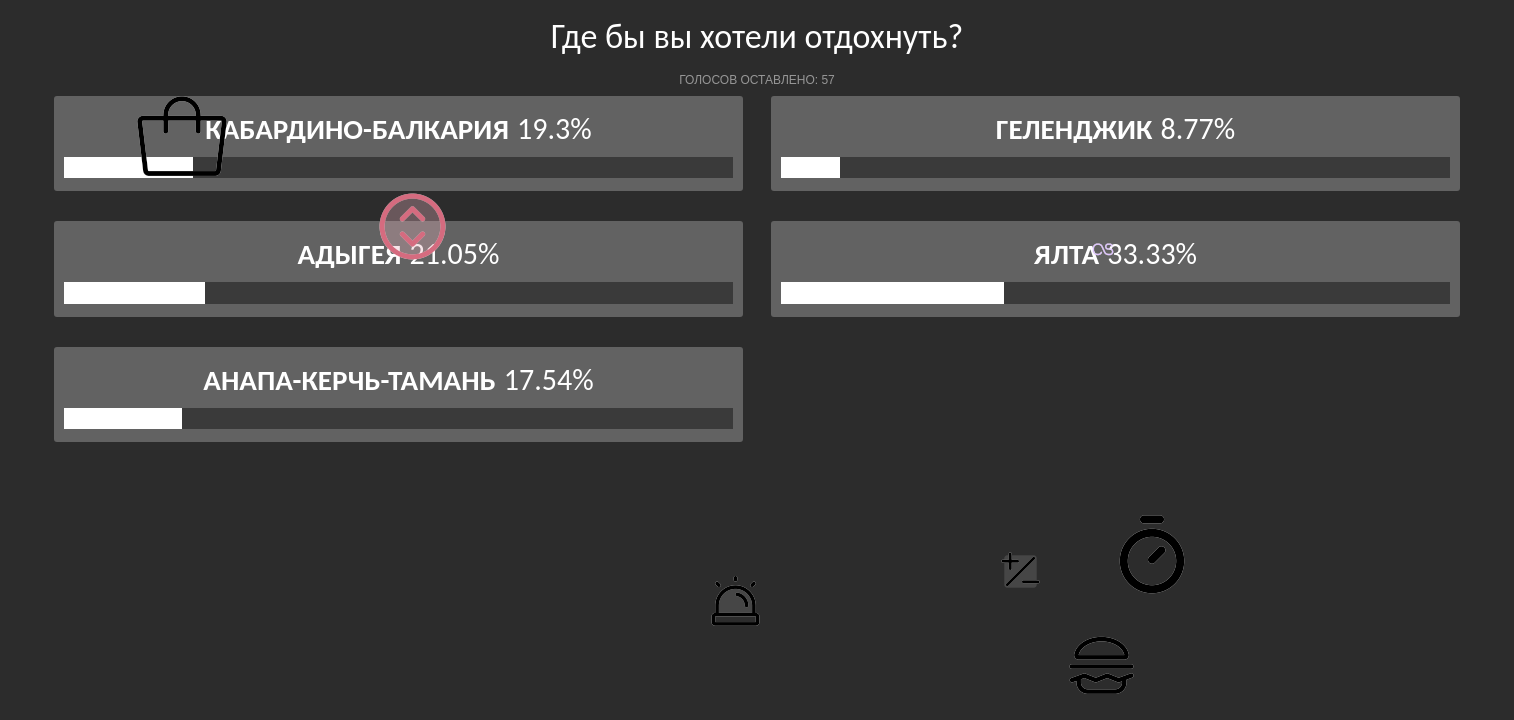 This screenshot has height=720, width=1514. I want to click on food or restaurant category, so click(1101, 666).